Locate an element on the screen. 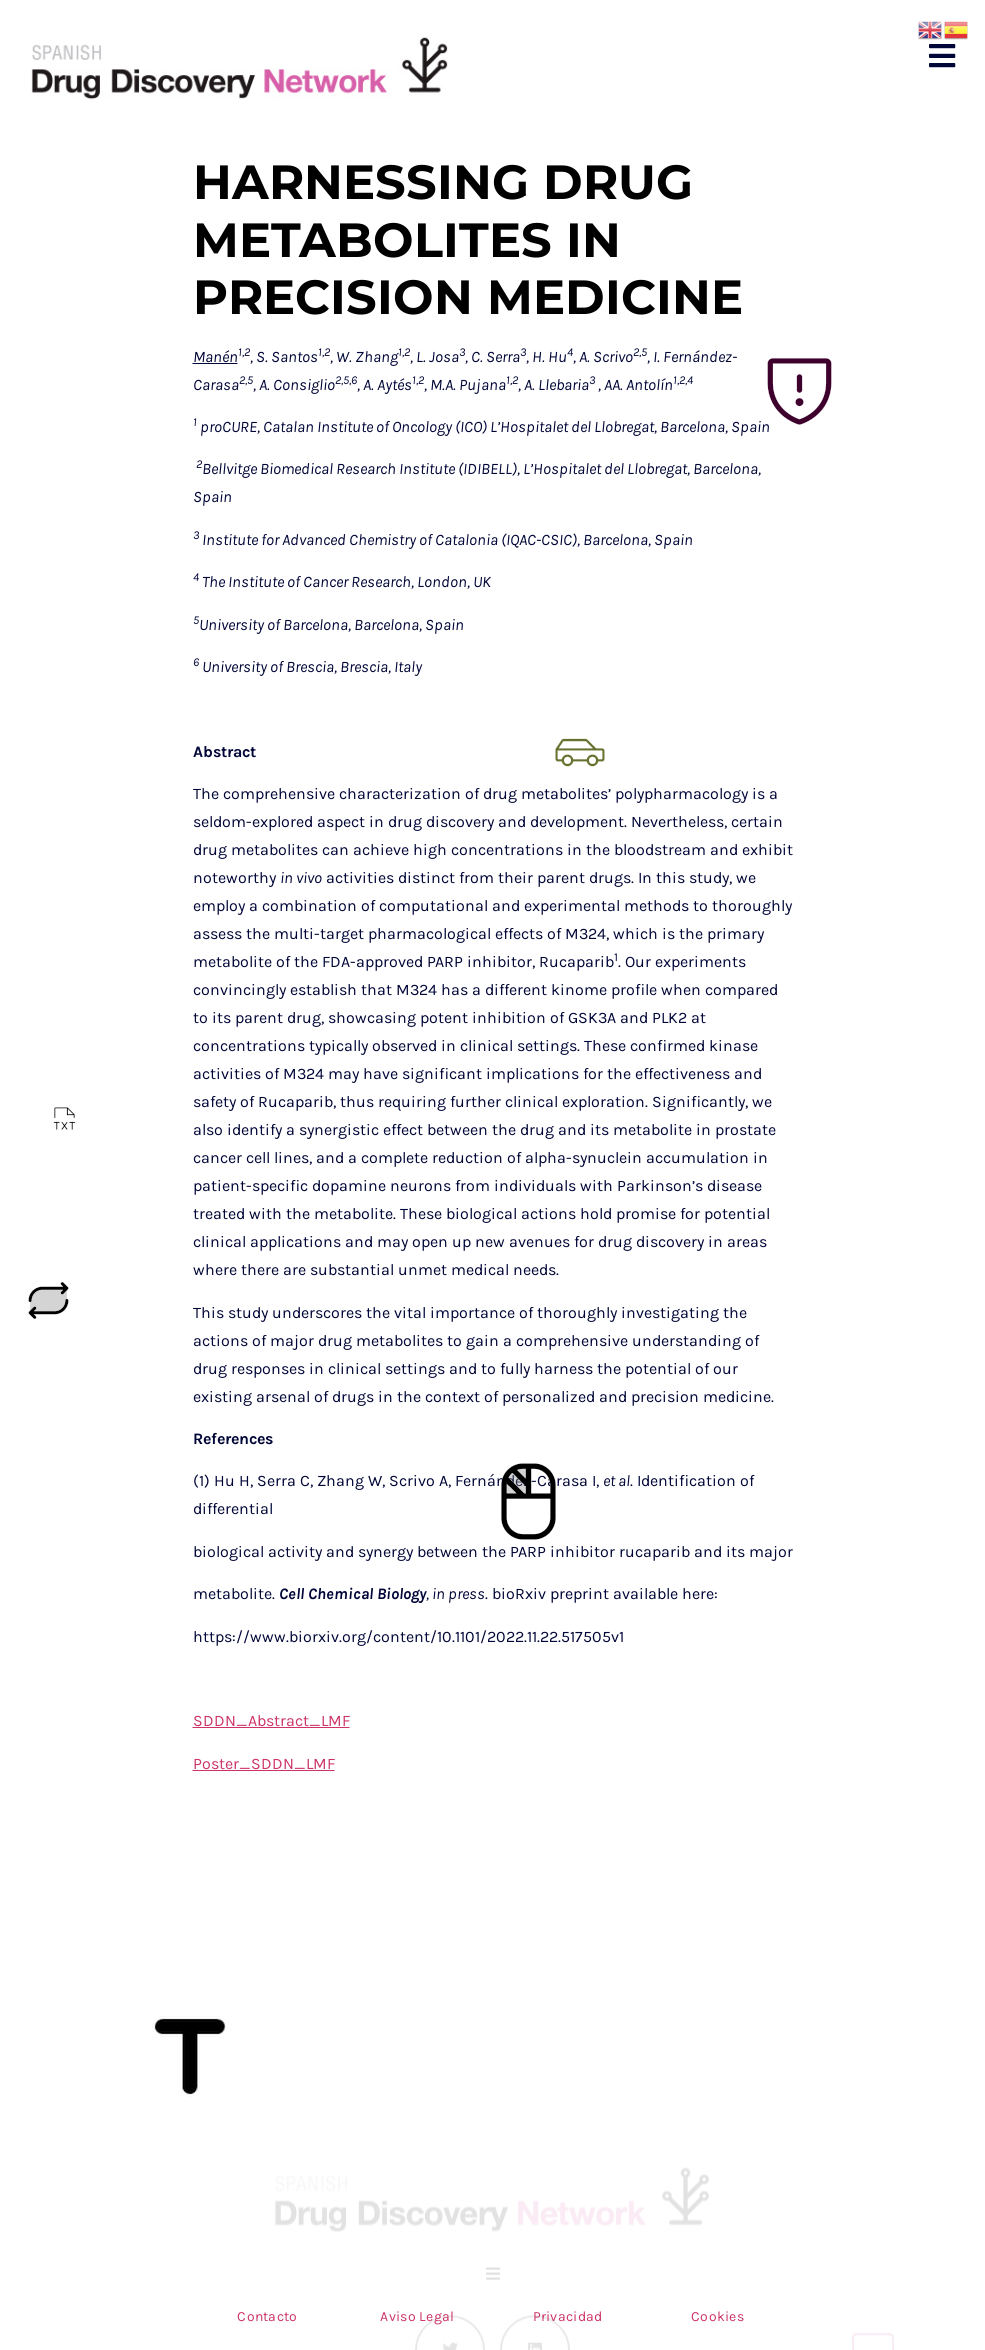 The height and width of the screenshot is (2350, 985). security warning or potential threat detected is located at coordinates (799, 387).